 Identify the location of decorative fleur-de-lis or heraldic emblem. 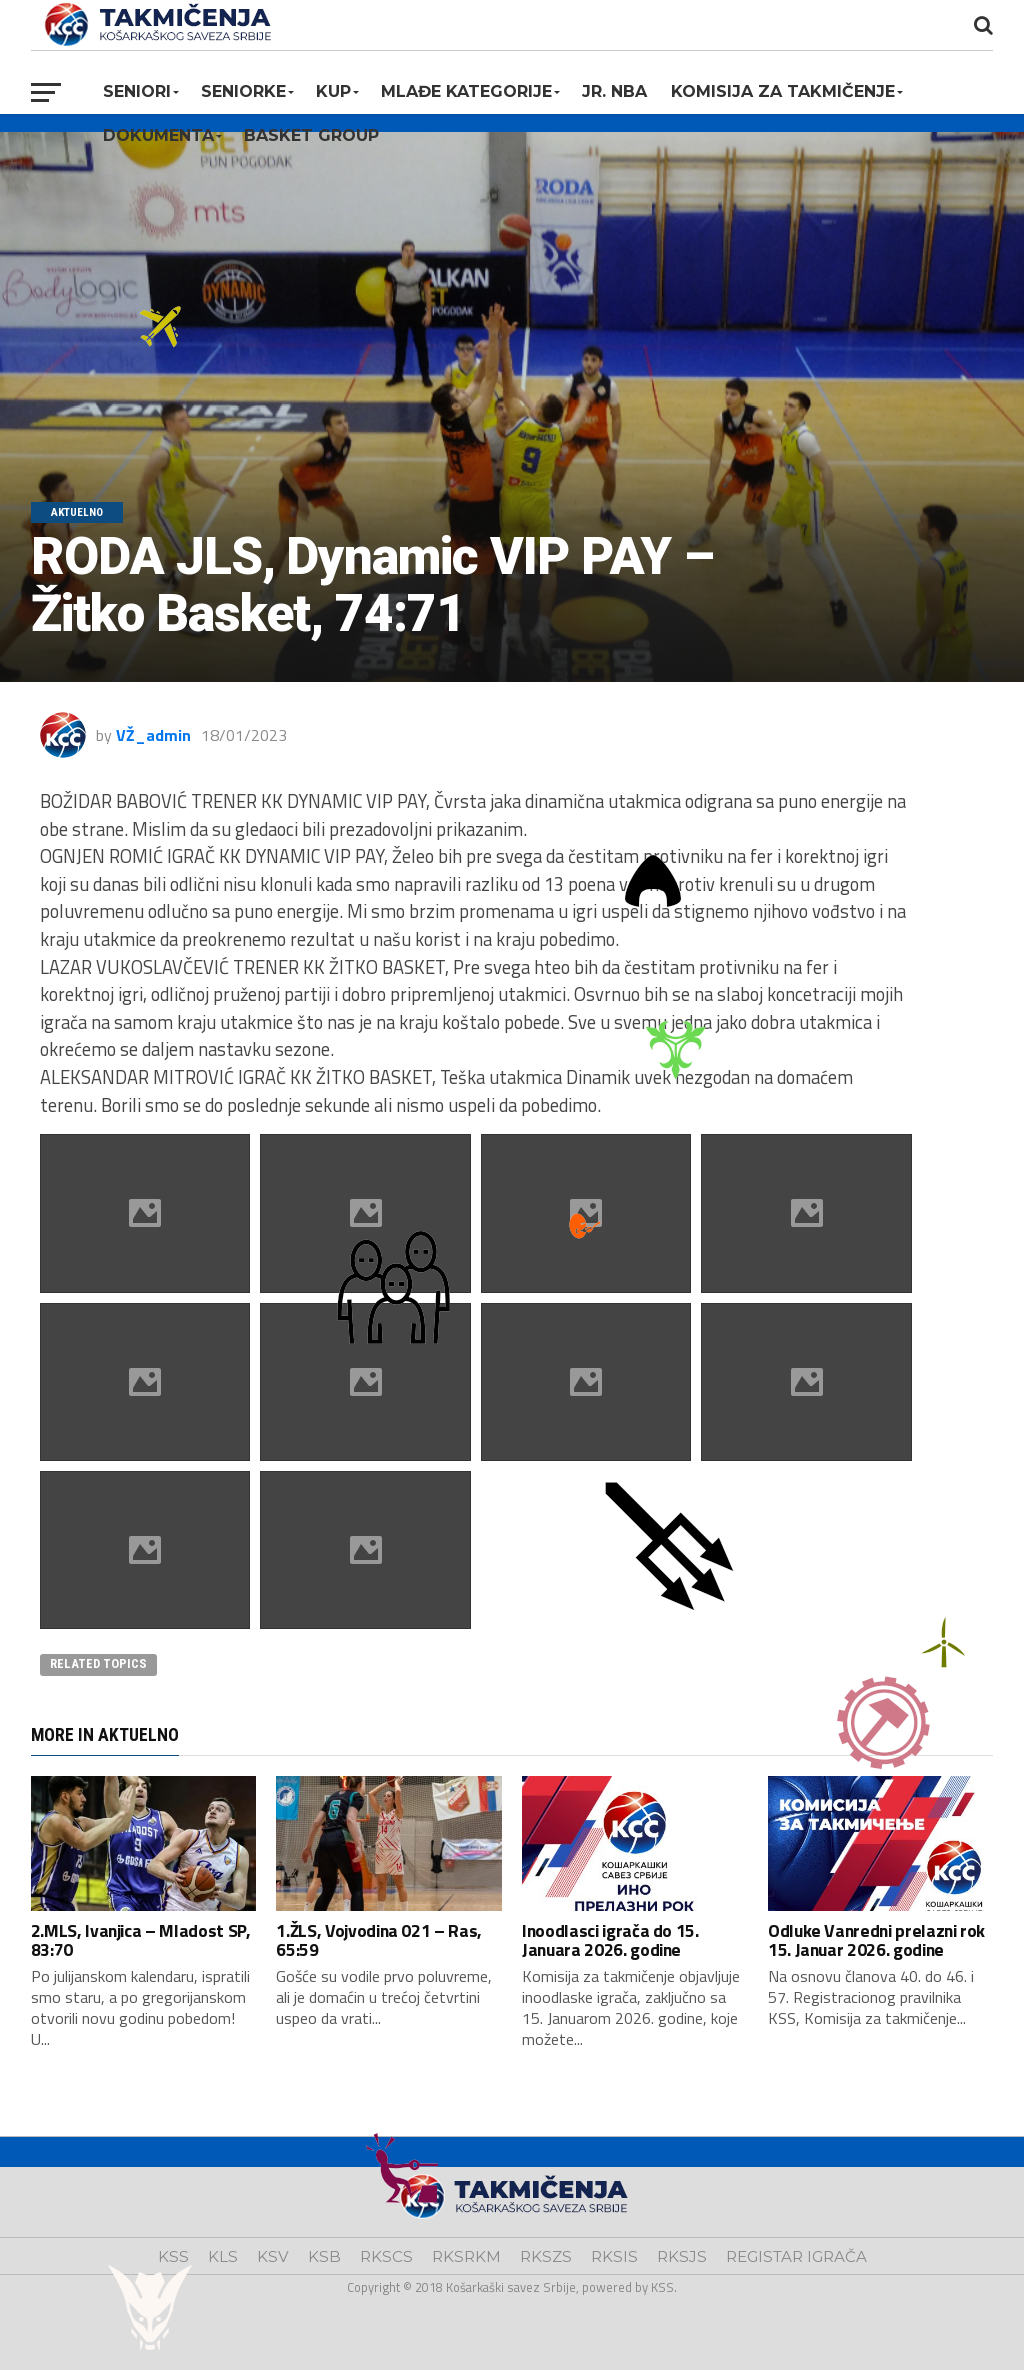
(675, 1049).